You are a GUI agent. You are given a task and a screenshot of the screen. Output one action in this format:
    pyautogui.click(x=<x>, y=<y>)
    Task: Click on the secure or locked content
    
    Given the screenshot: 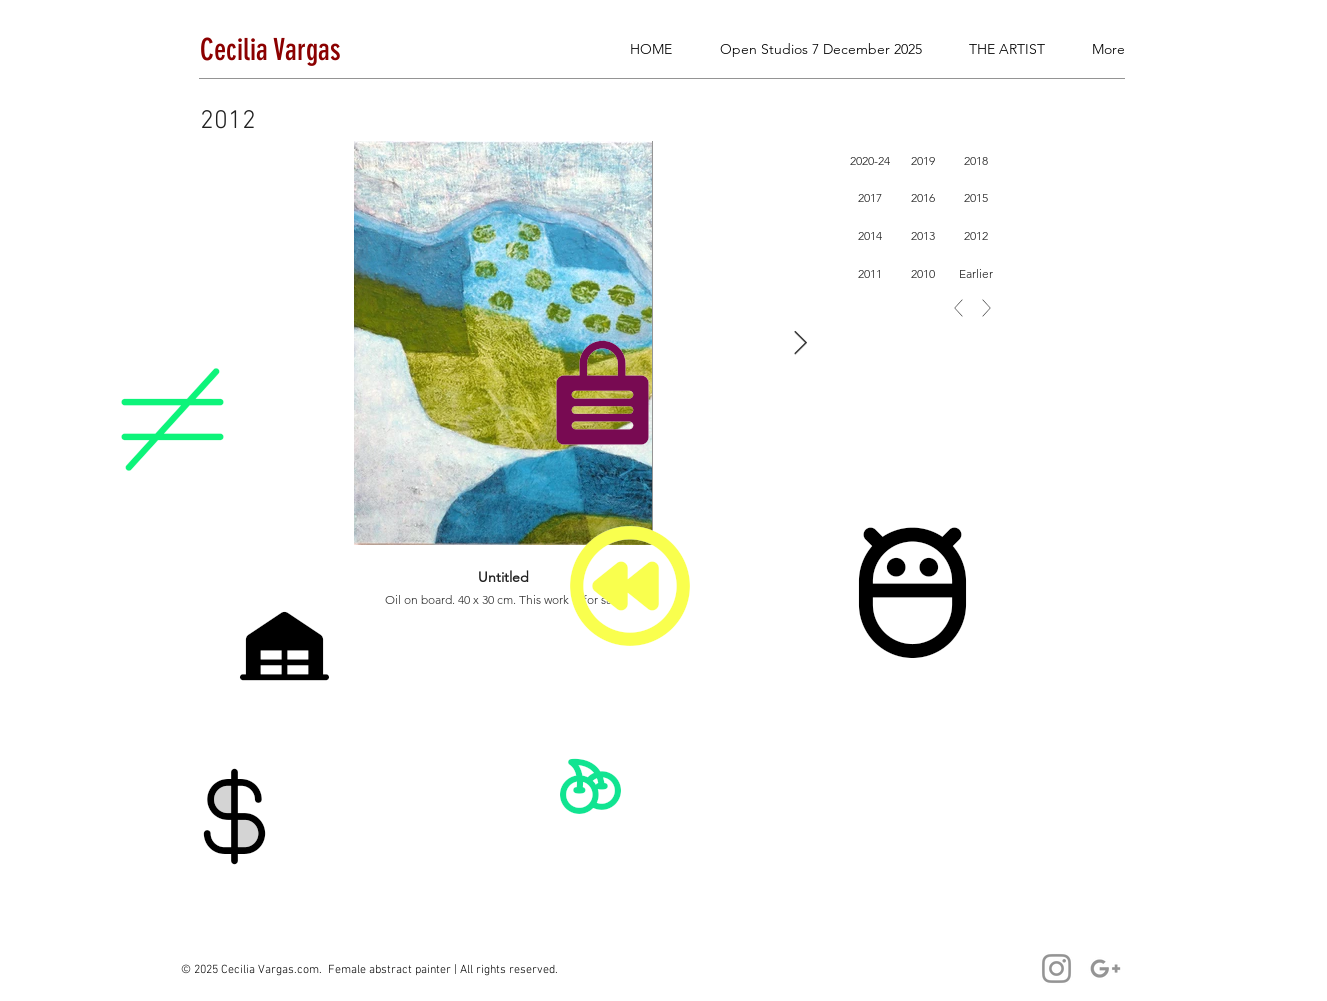 What is the action you would take?
    pyautogui.click(x=602, y=398)
    